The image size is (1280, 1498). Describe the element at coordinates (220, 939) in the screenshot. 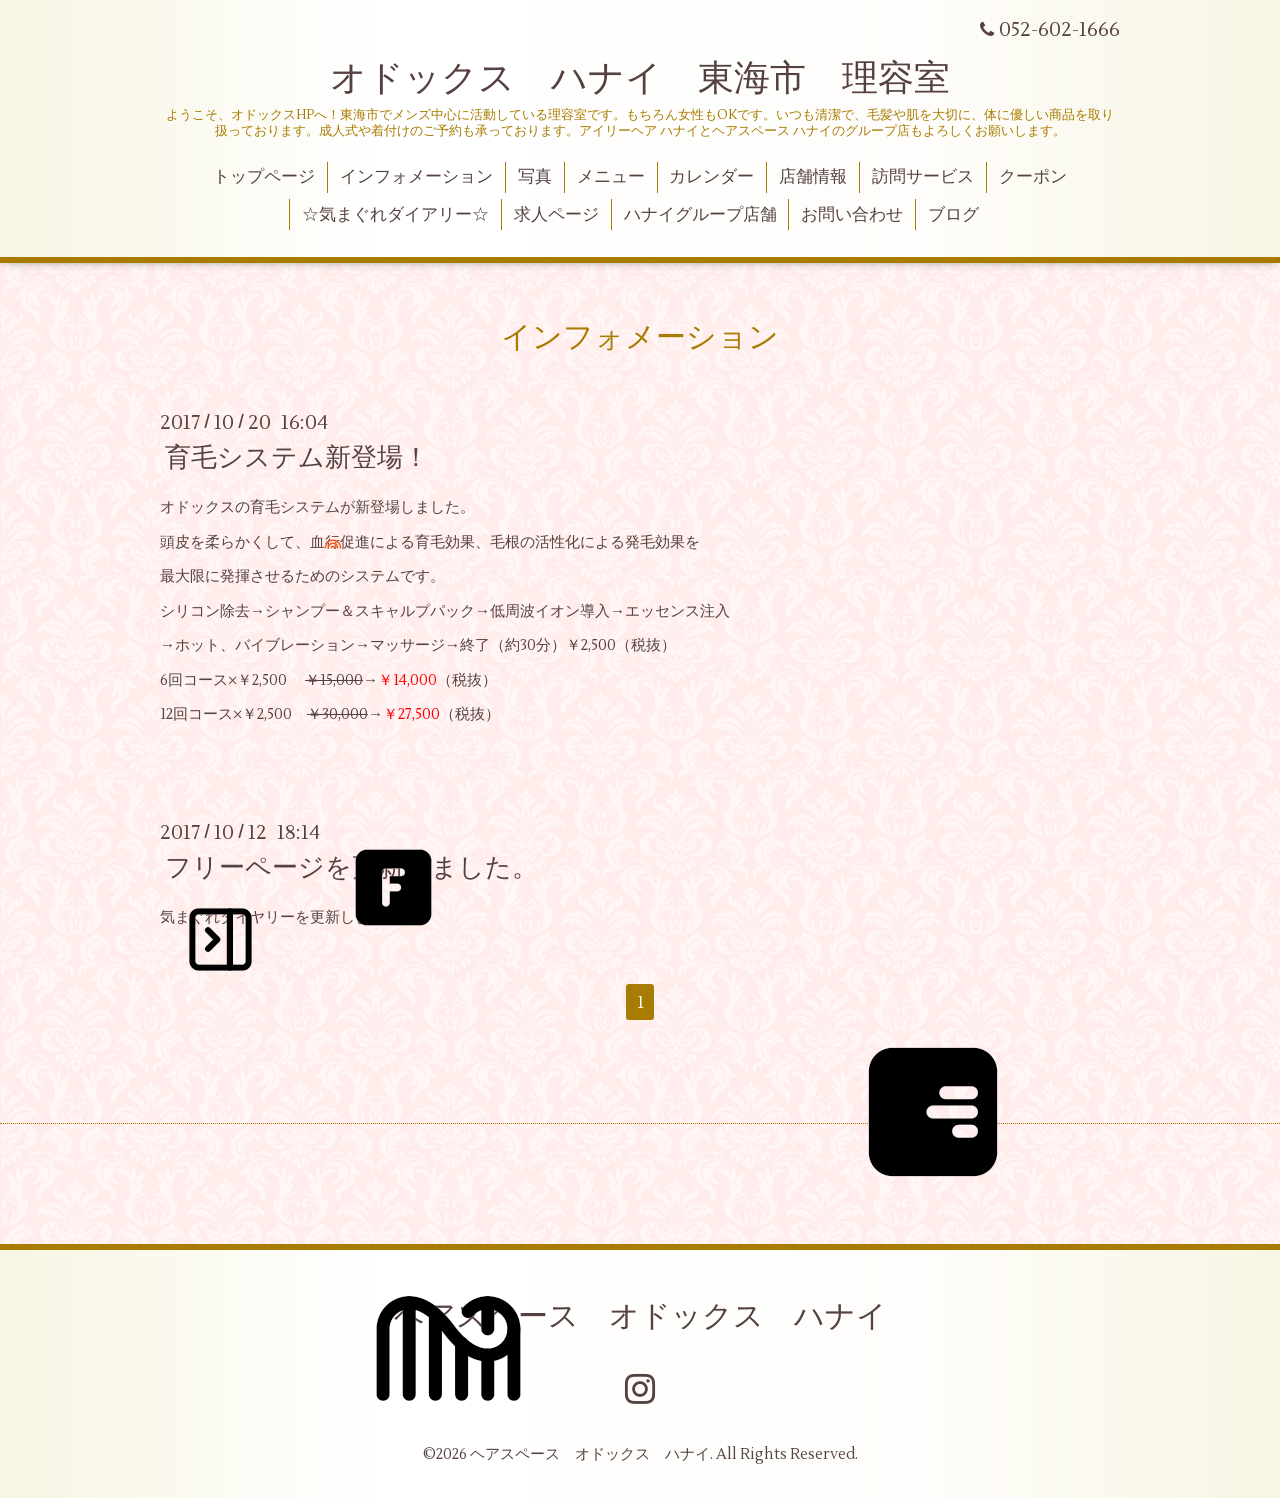

I see `close the right side panel` at that location.